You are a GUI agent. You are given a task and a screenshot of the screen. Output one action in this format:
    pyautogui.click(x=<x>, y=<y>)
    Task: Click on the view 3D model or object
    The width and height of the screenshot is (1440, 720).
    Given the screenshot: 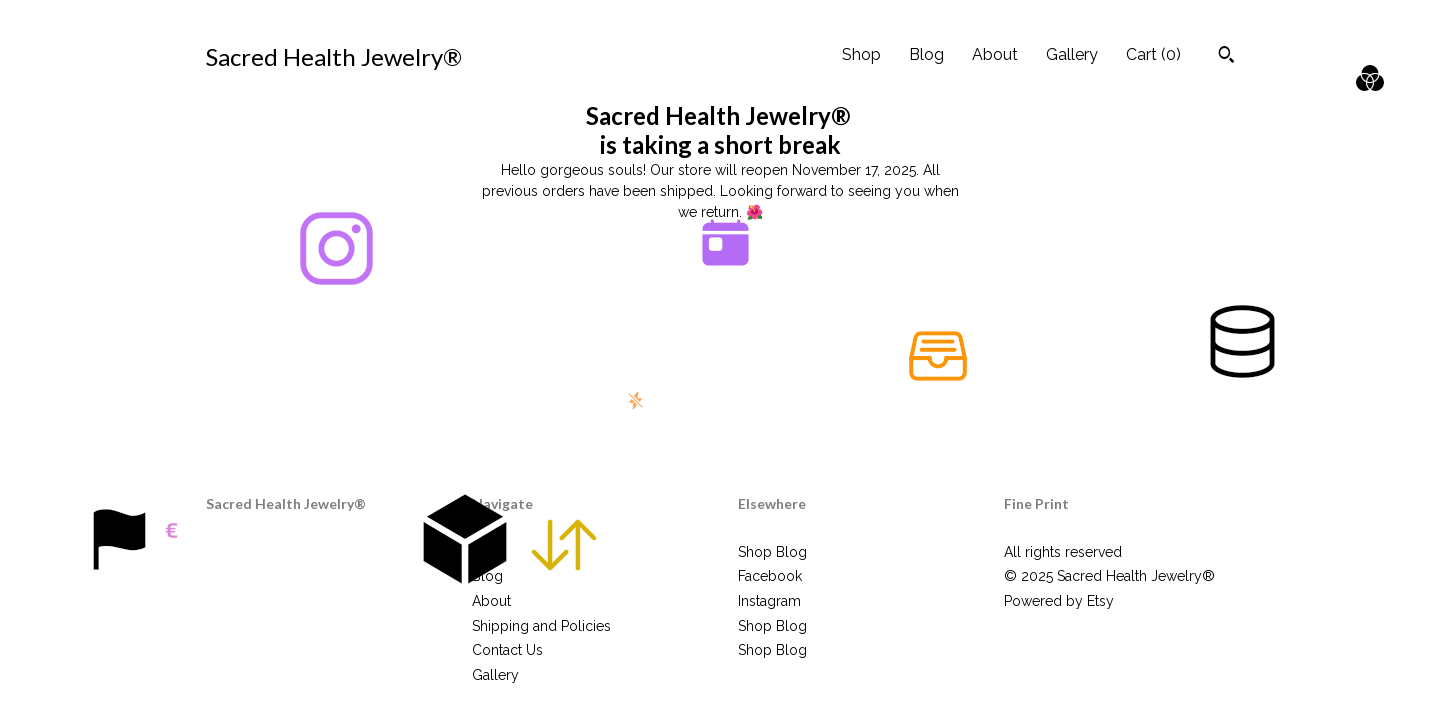 What is the action you would take?
    pyautogui.click(x=465, y=539)
    